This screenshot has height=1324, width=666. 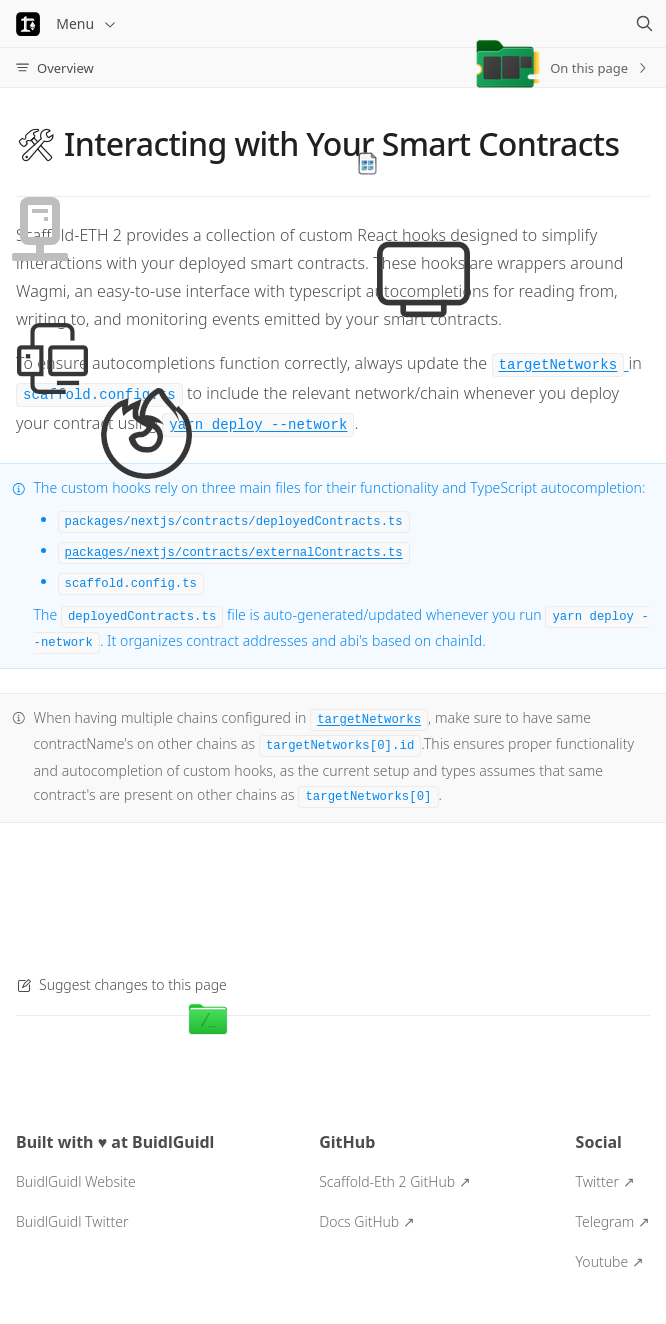 I want to click on open firefox browser, so click(x=146, y=433).